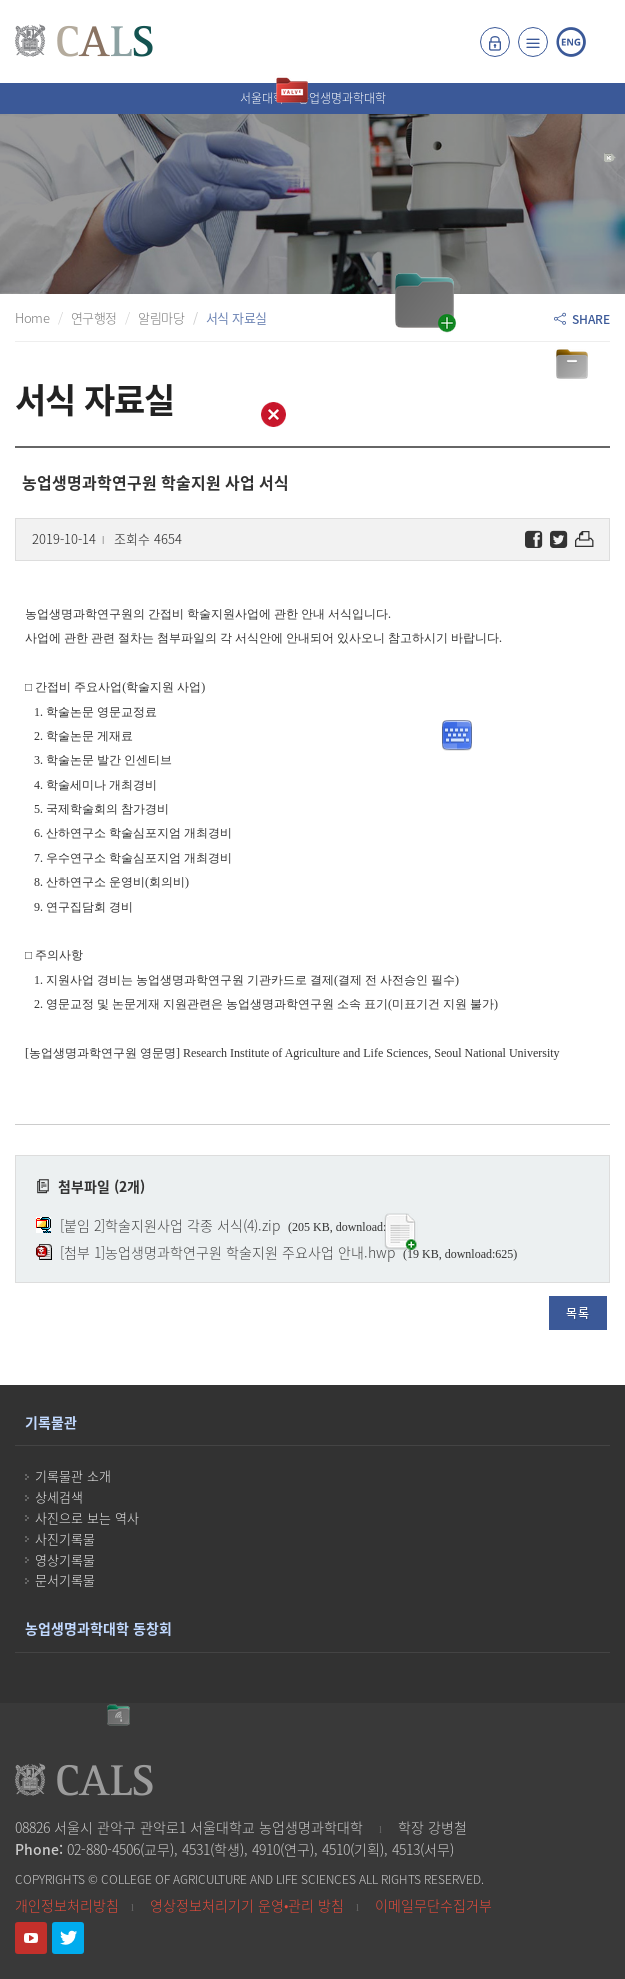 The width and height of the screenshot is (625, 1979). I want to click on clear text or input field, so click(610, 157).